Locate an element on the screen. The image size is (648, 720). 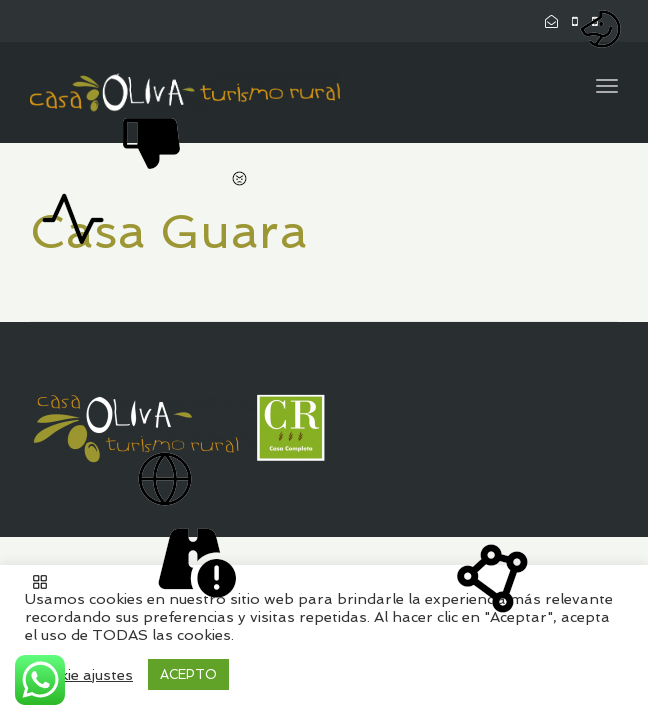
access polygon or shape drawing tool is located at coordinates (493, 578).